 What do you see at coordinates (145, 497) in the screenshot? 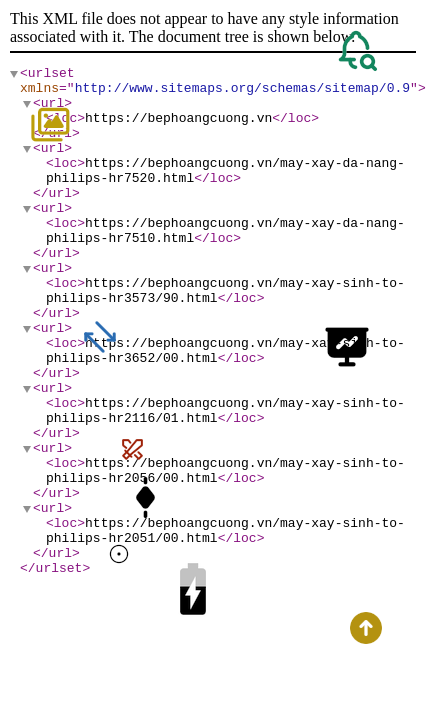
I see `align keyframe to vertical center` at bounding box center [145, 497].